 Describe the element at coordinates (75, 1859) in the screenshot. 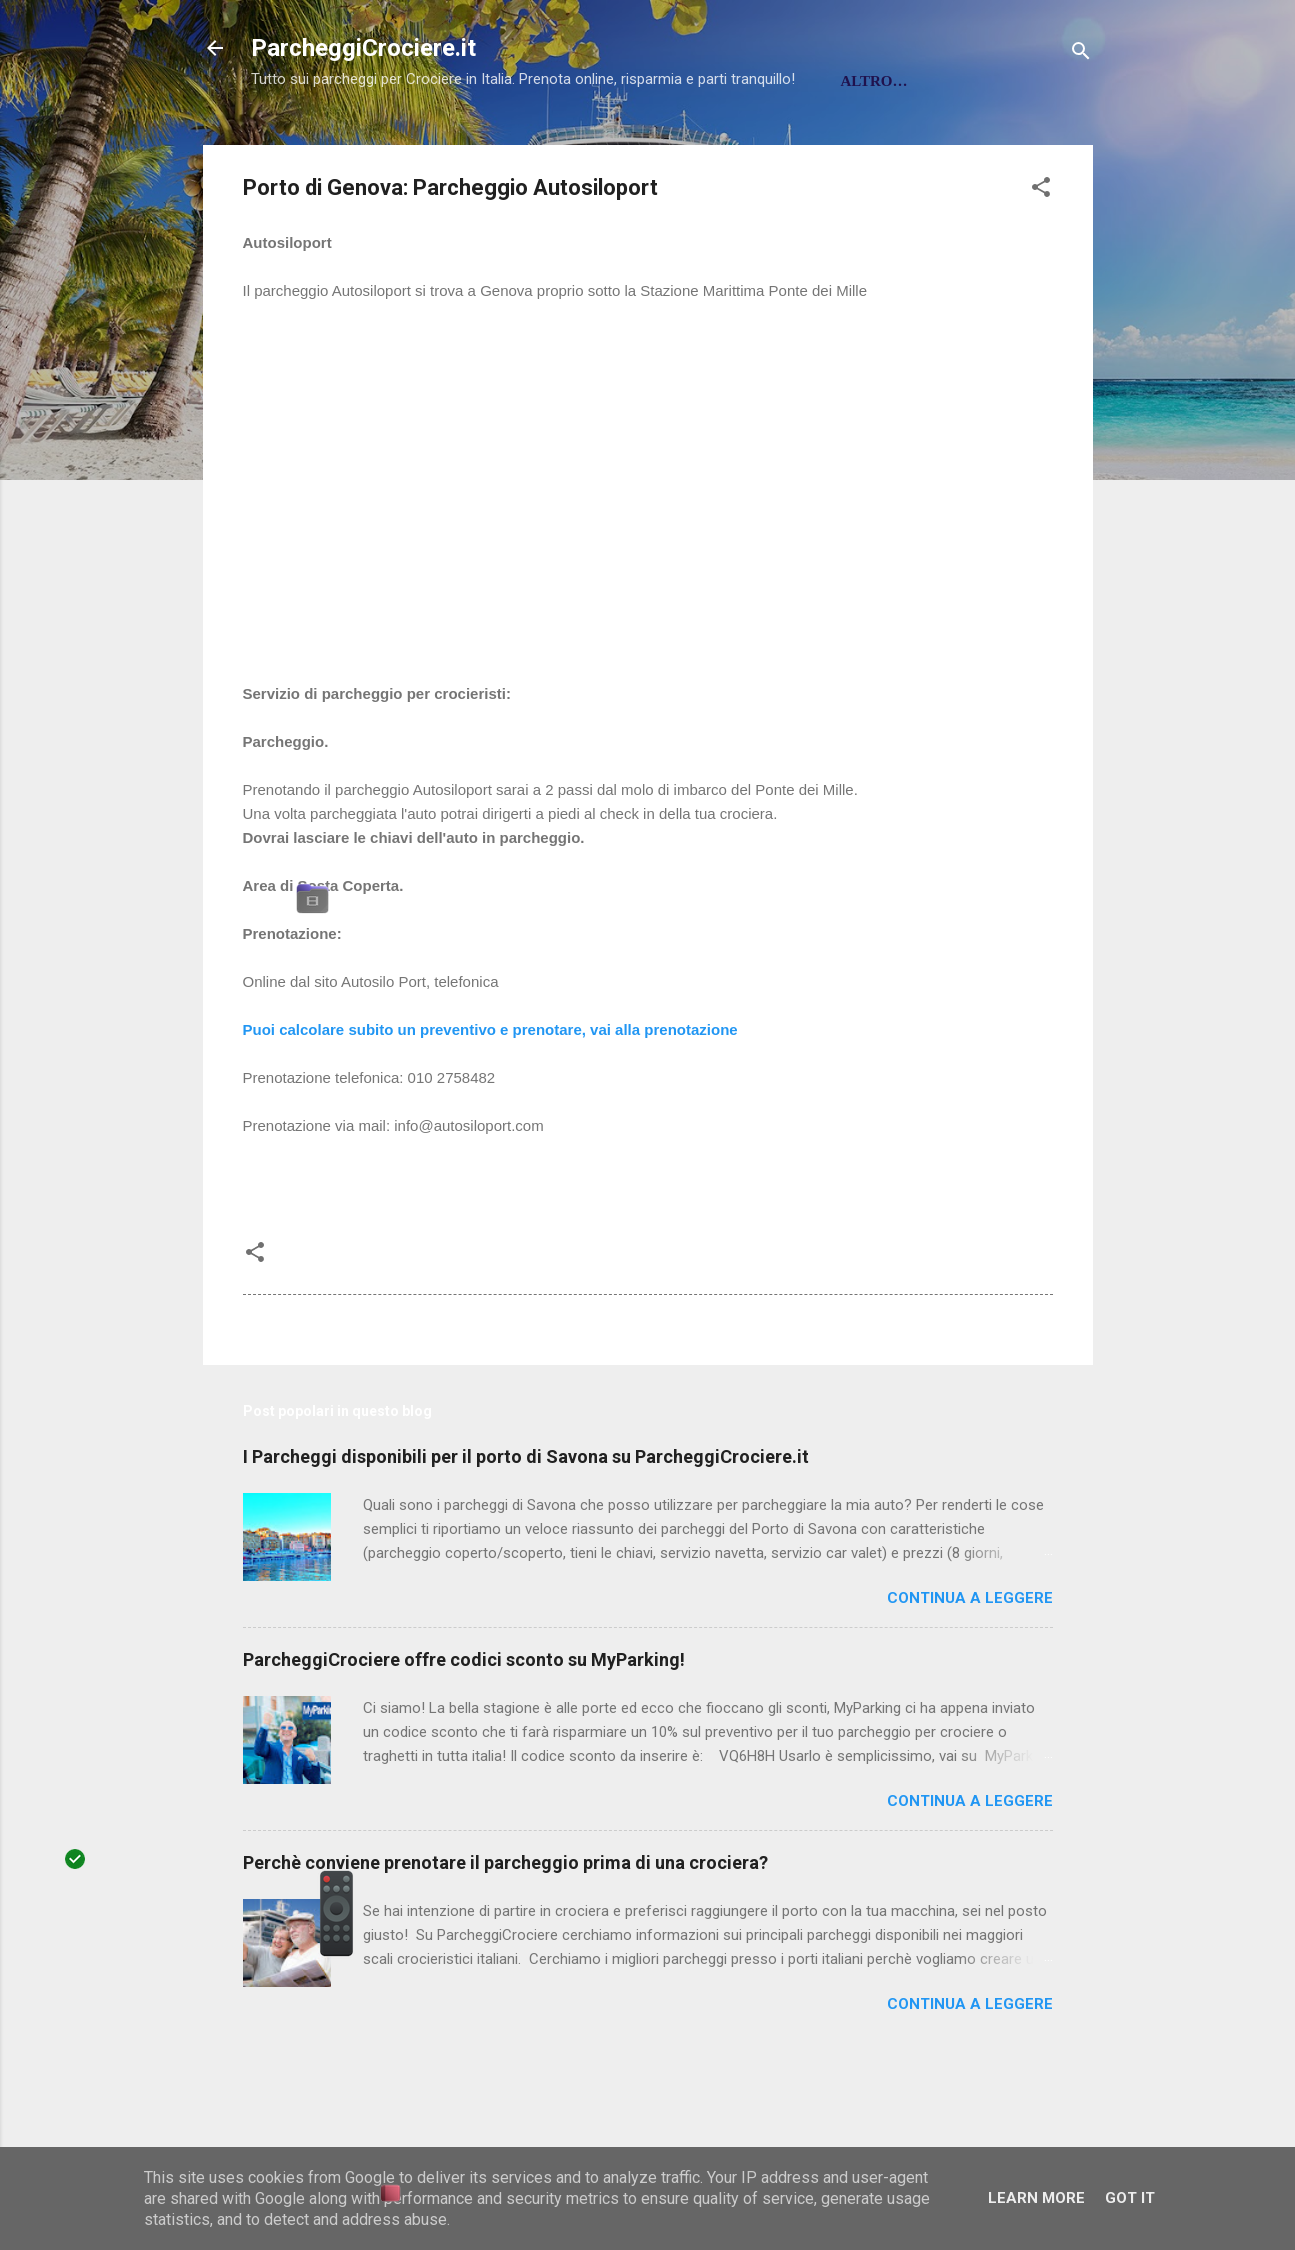

I see `confirm or accept an action` at that location.